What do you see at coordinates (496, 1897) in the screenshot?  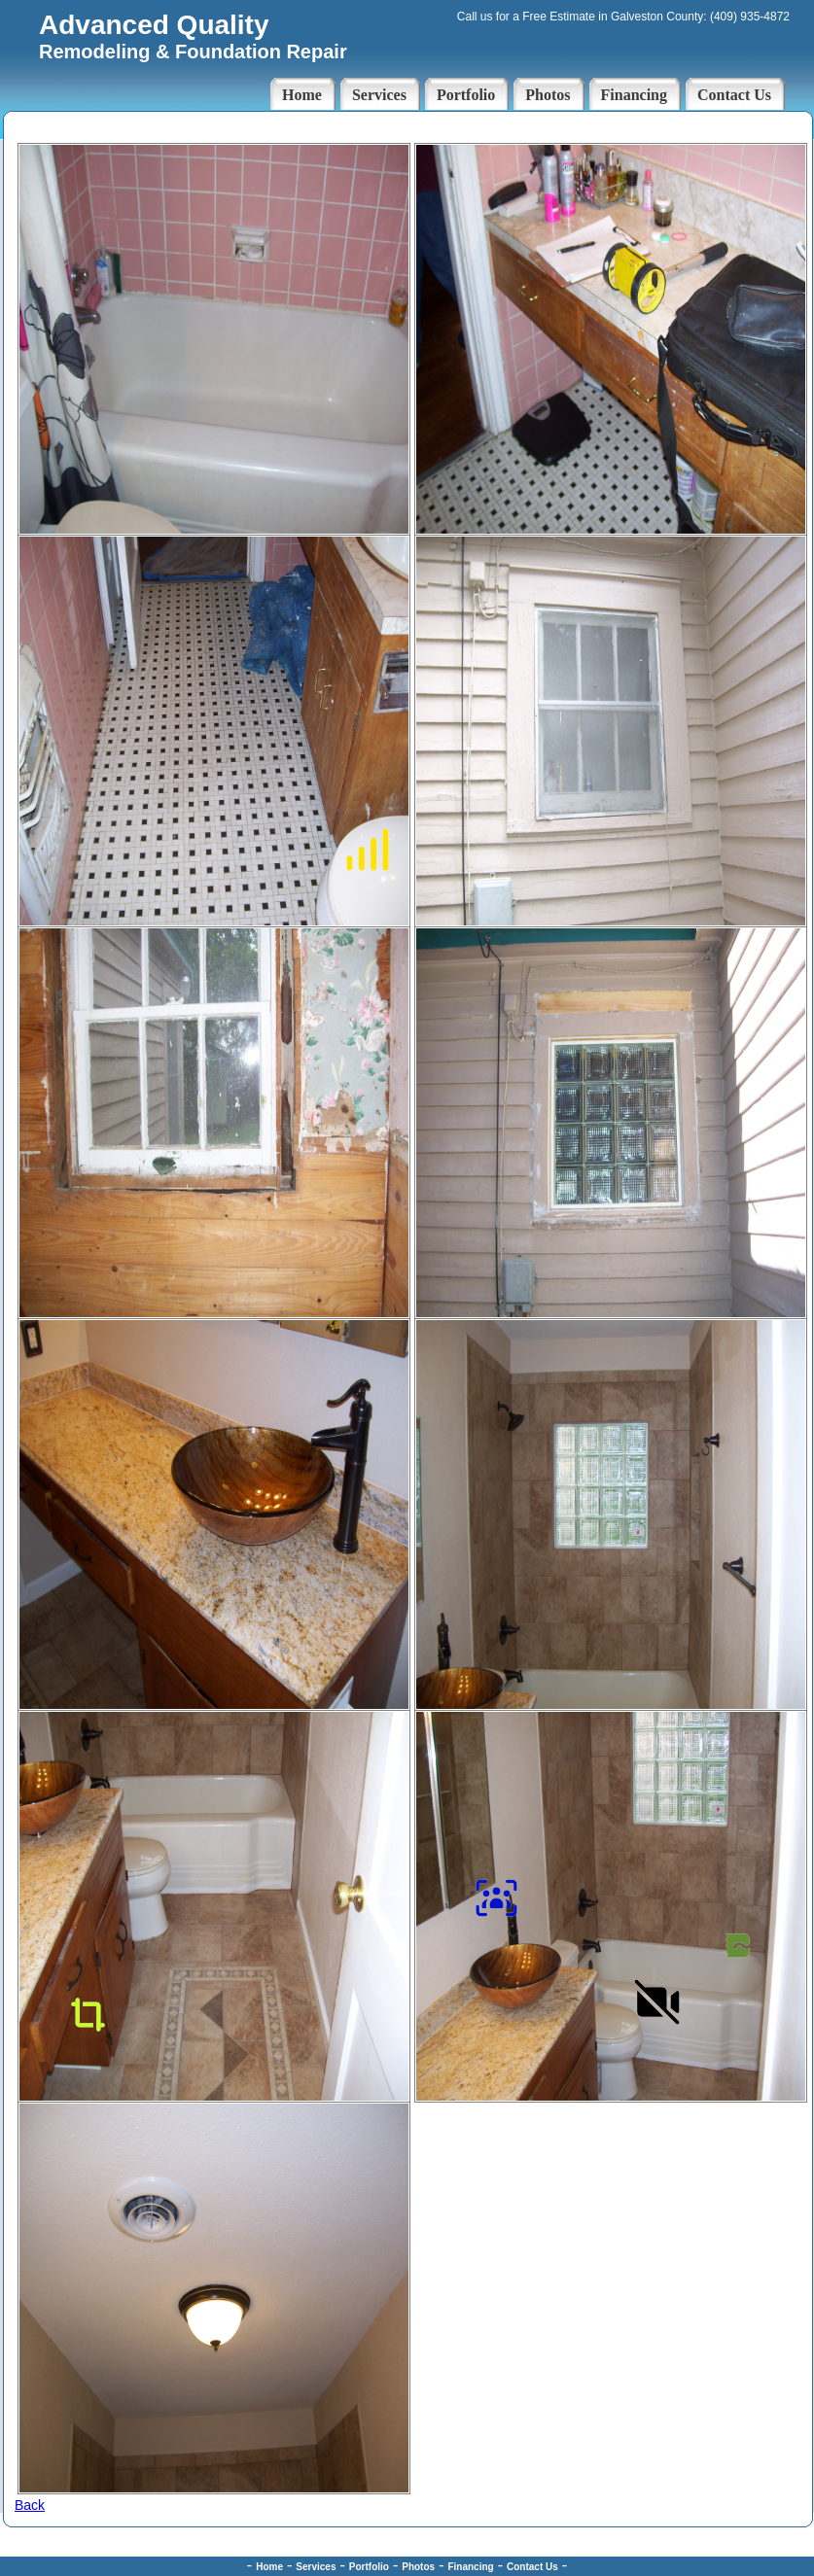 I see `scan or detect people in frame` at bounding box center [496, 1897].